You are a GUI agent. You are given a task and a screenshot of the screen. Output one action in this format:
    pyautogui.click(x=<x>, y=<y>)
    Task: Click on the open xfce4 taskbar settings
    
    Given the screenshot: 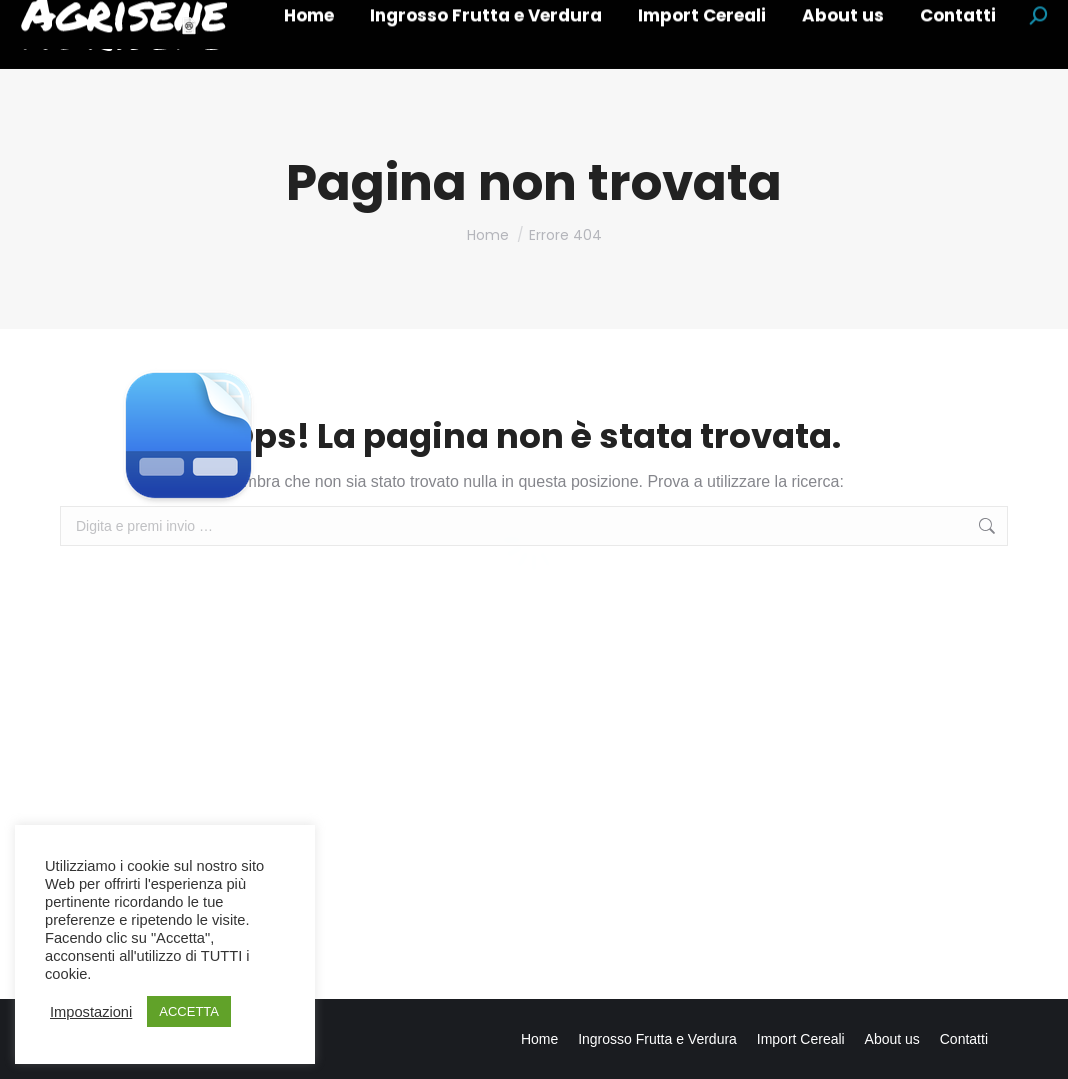 What is the action you would take?
    pyautogui.click(x=188, y=435)
    